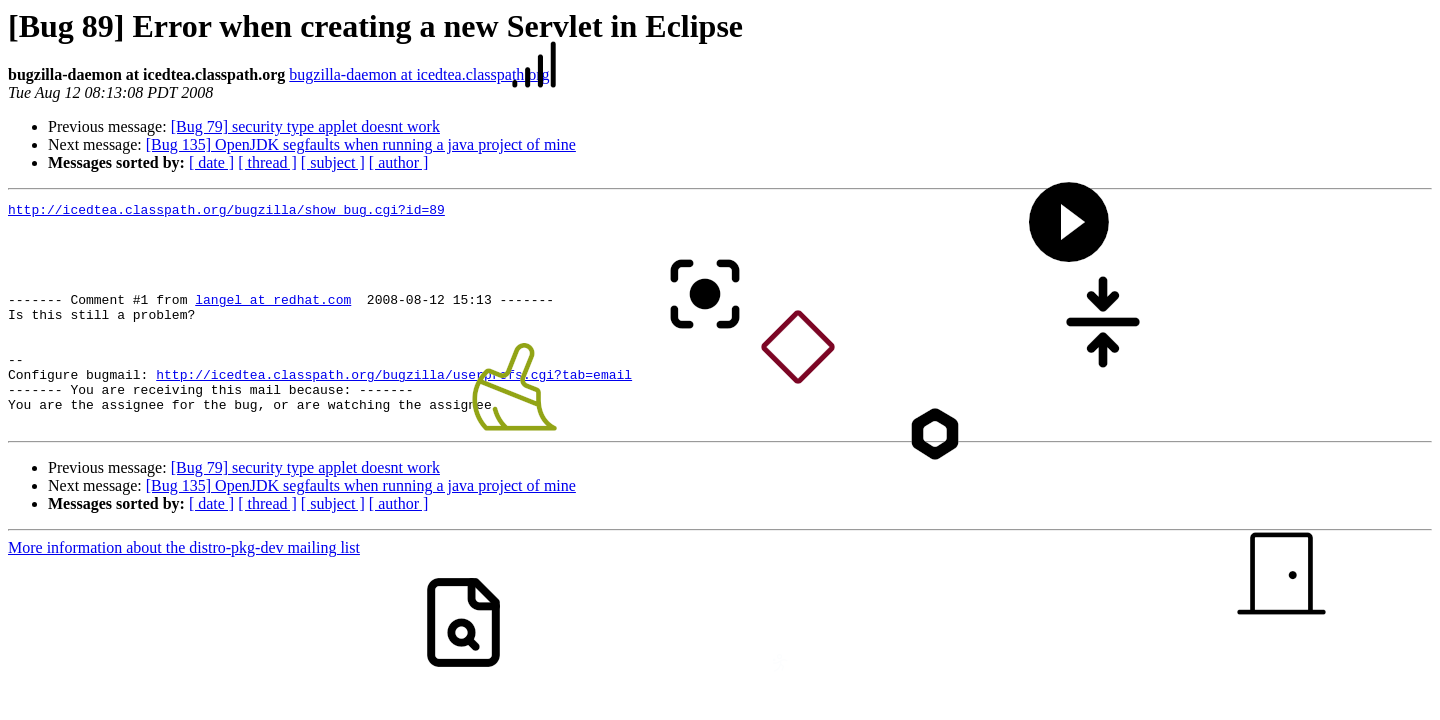  I want to click on collapse content vertically, so click(1103, 322).